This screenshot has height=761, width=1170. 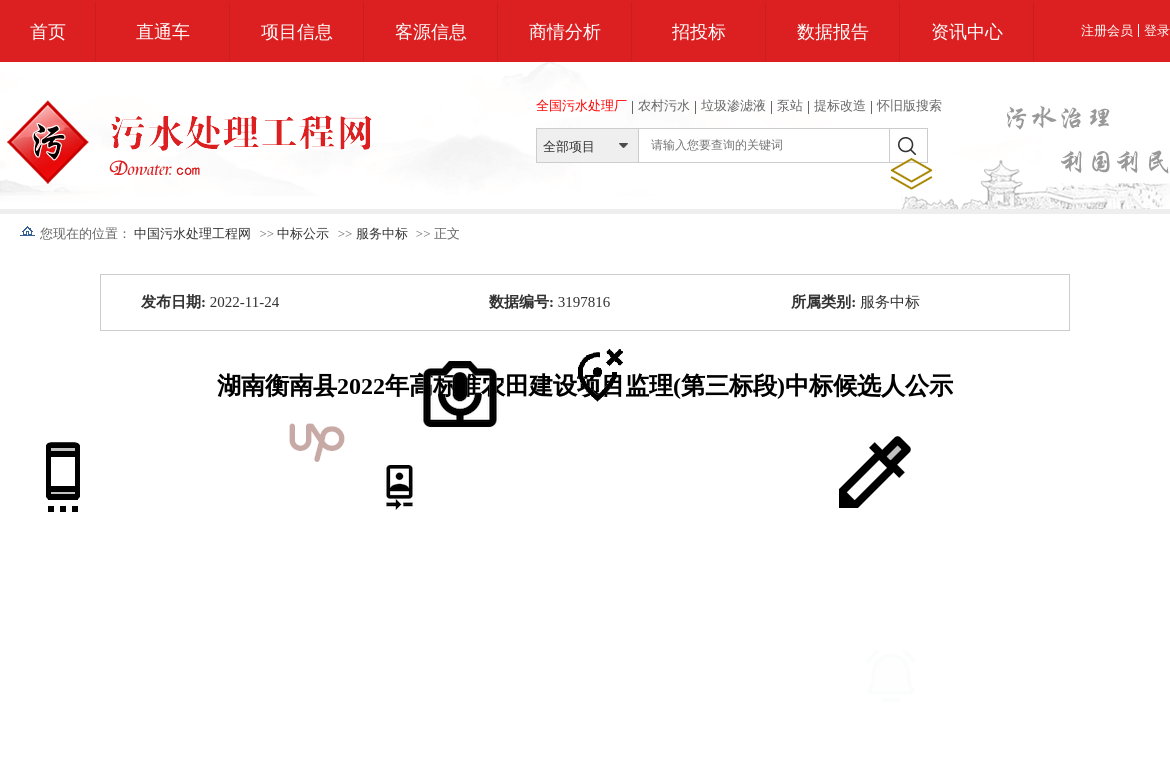 I want to click on switch to front-facing camera, so click(x=399, y=487).